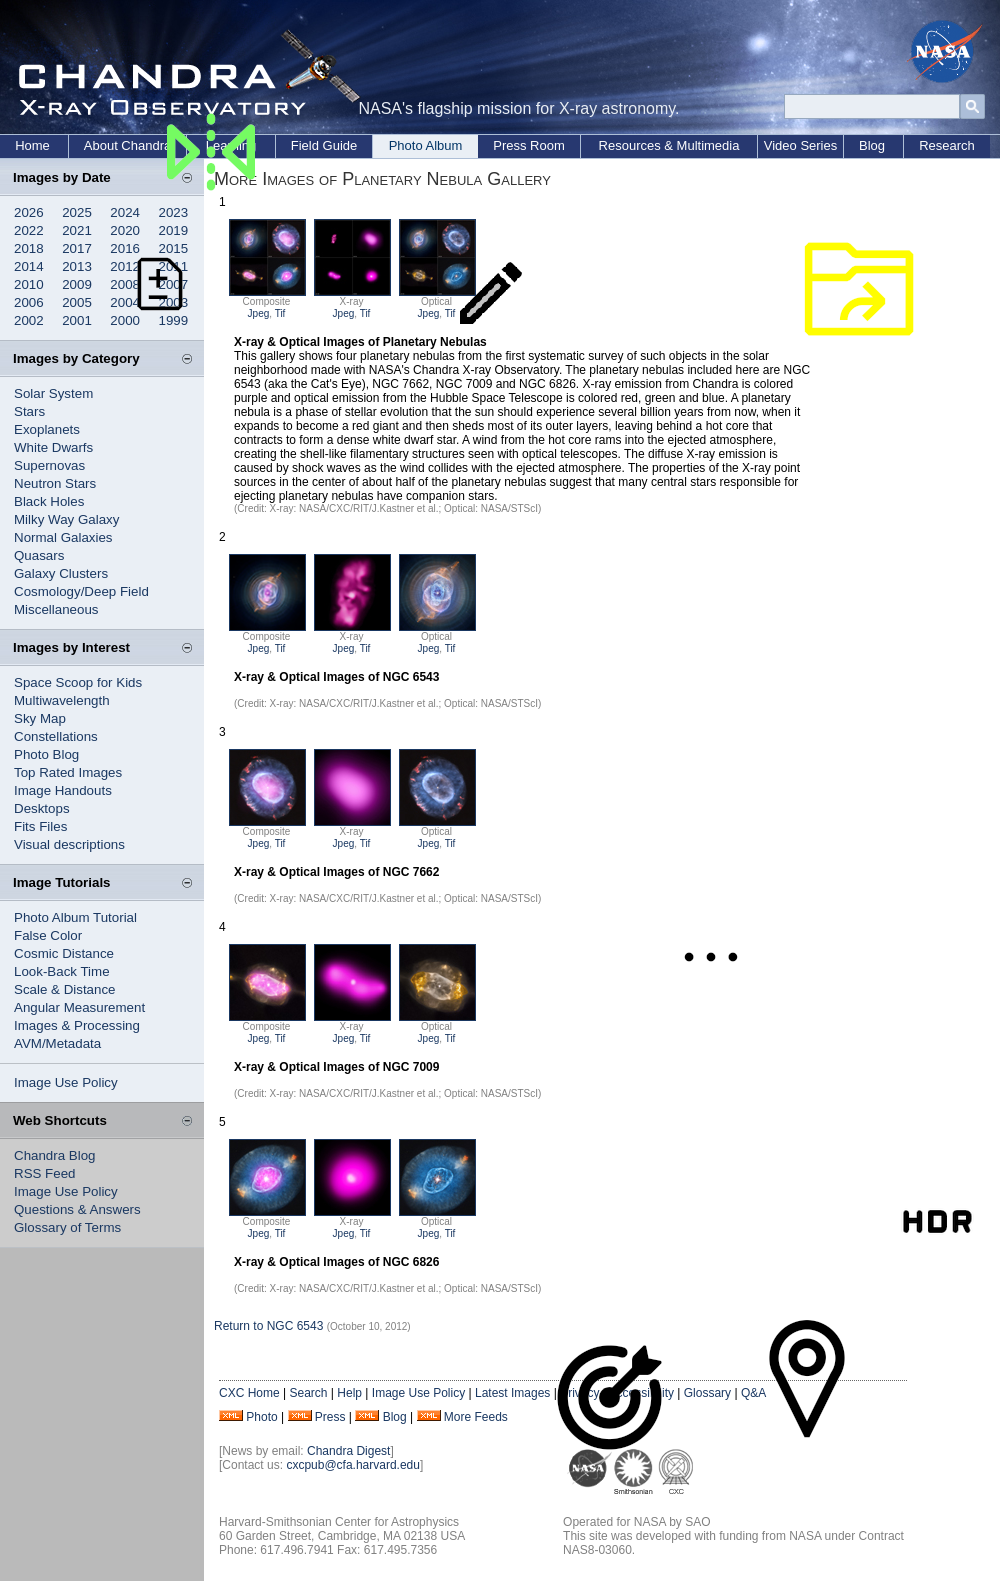 The height and width of the screenshot is (1581, 1000). I want to click on edit or modify content, so click(491, 293).